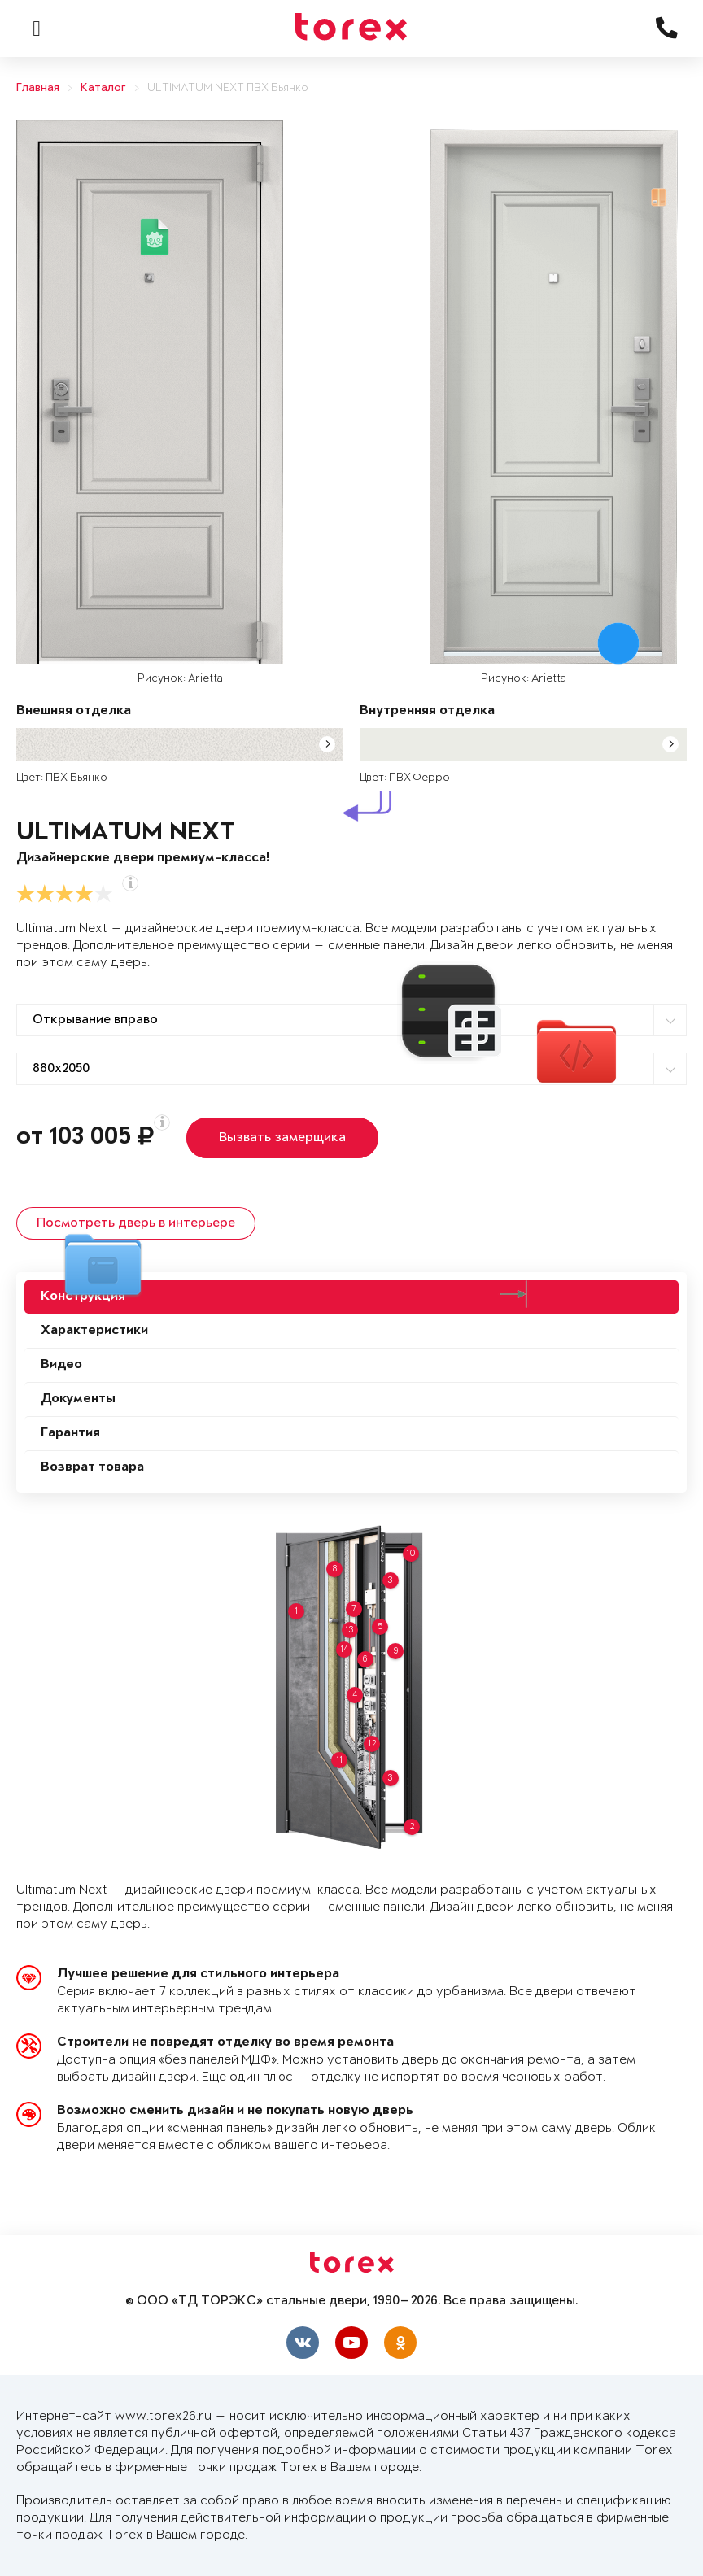 The image size is (703, 2576). I want to click on compressed or archived file type indicator, so click(658, 197).